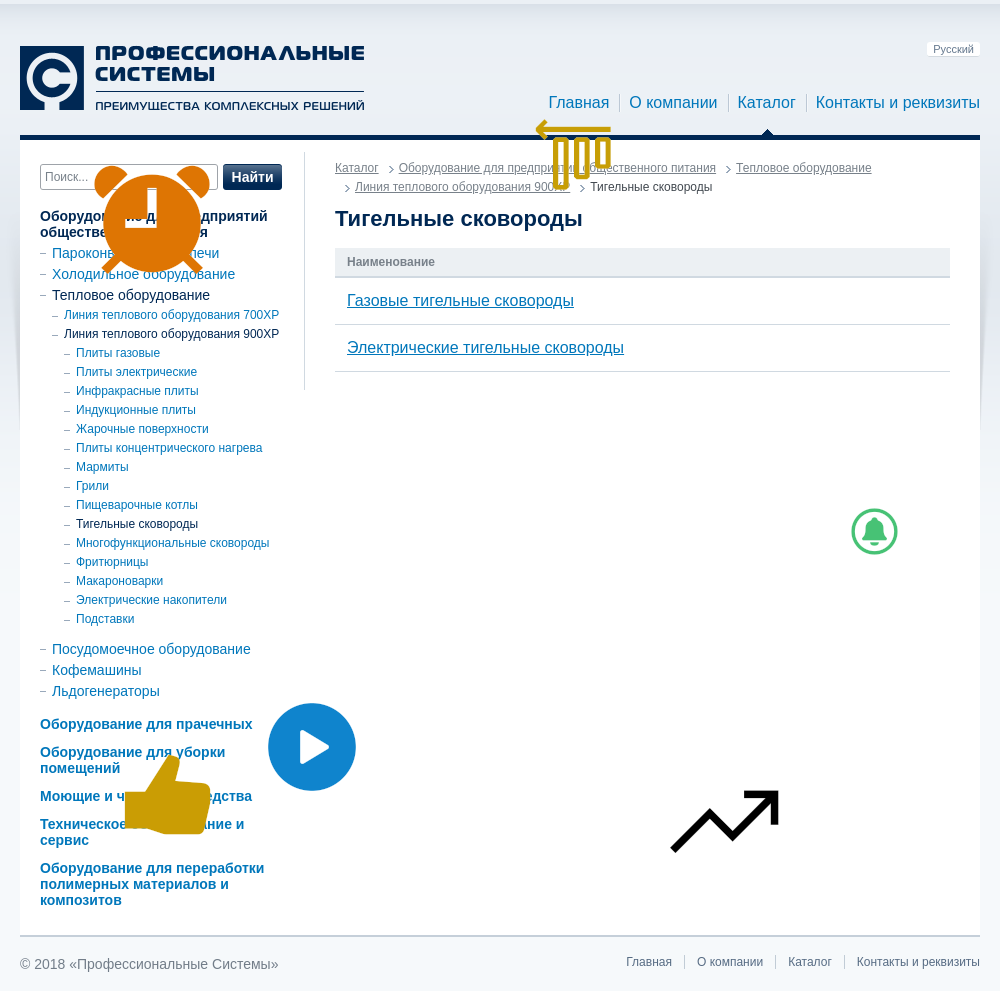 The width and height of the screenshot is (1000, 991). What do you see at coordinates (874, 531) in the screenshot?
I see `access notification settings` at bounding box center [874, 531].